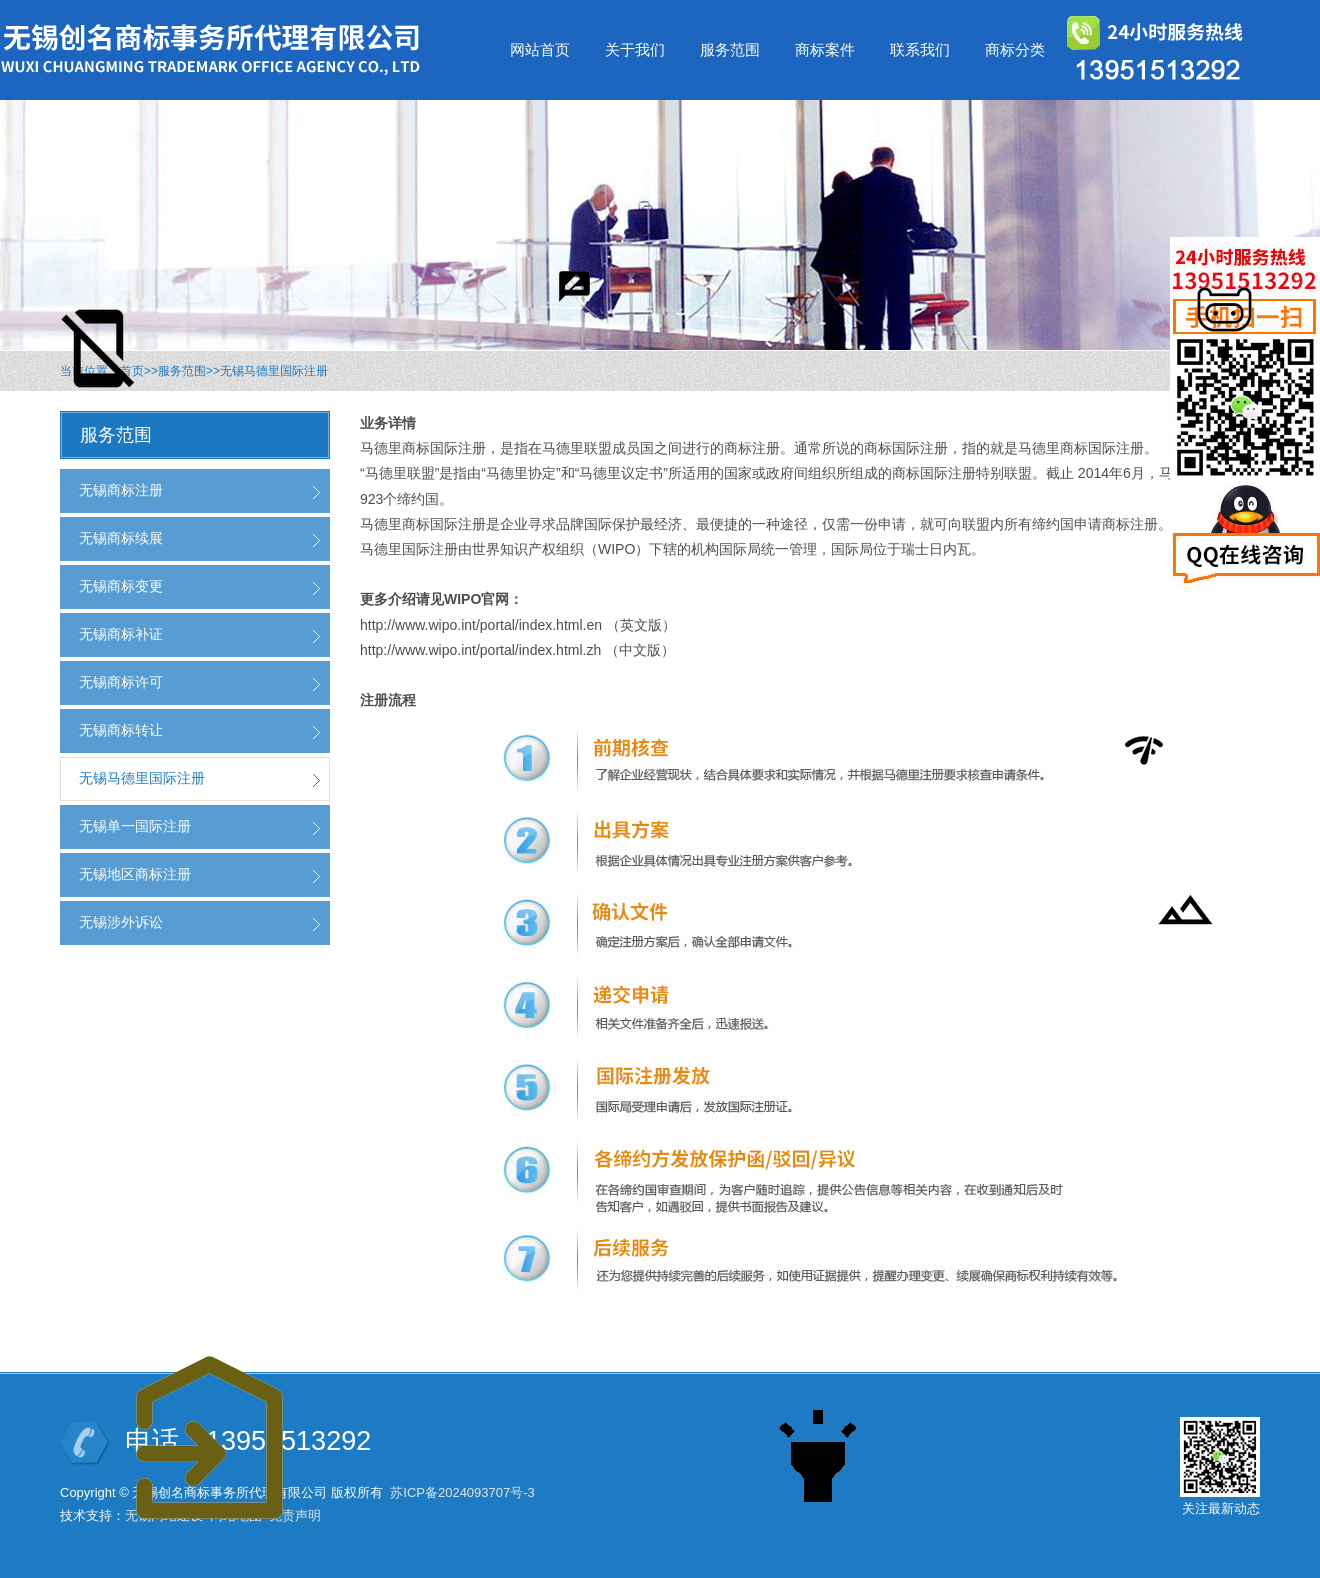  I want to click on write a review or feedback, so click(574, 286).